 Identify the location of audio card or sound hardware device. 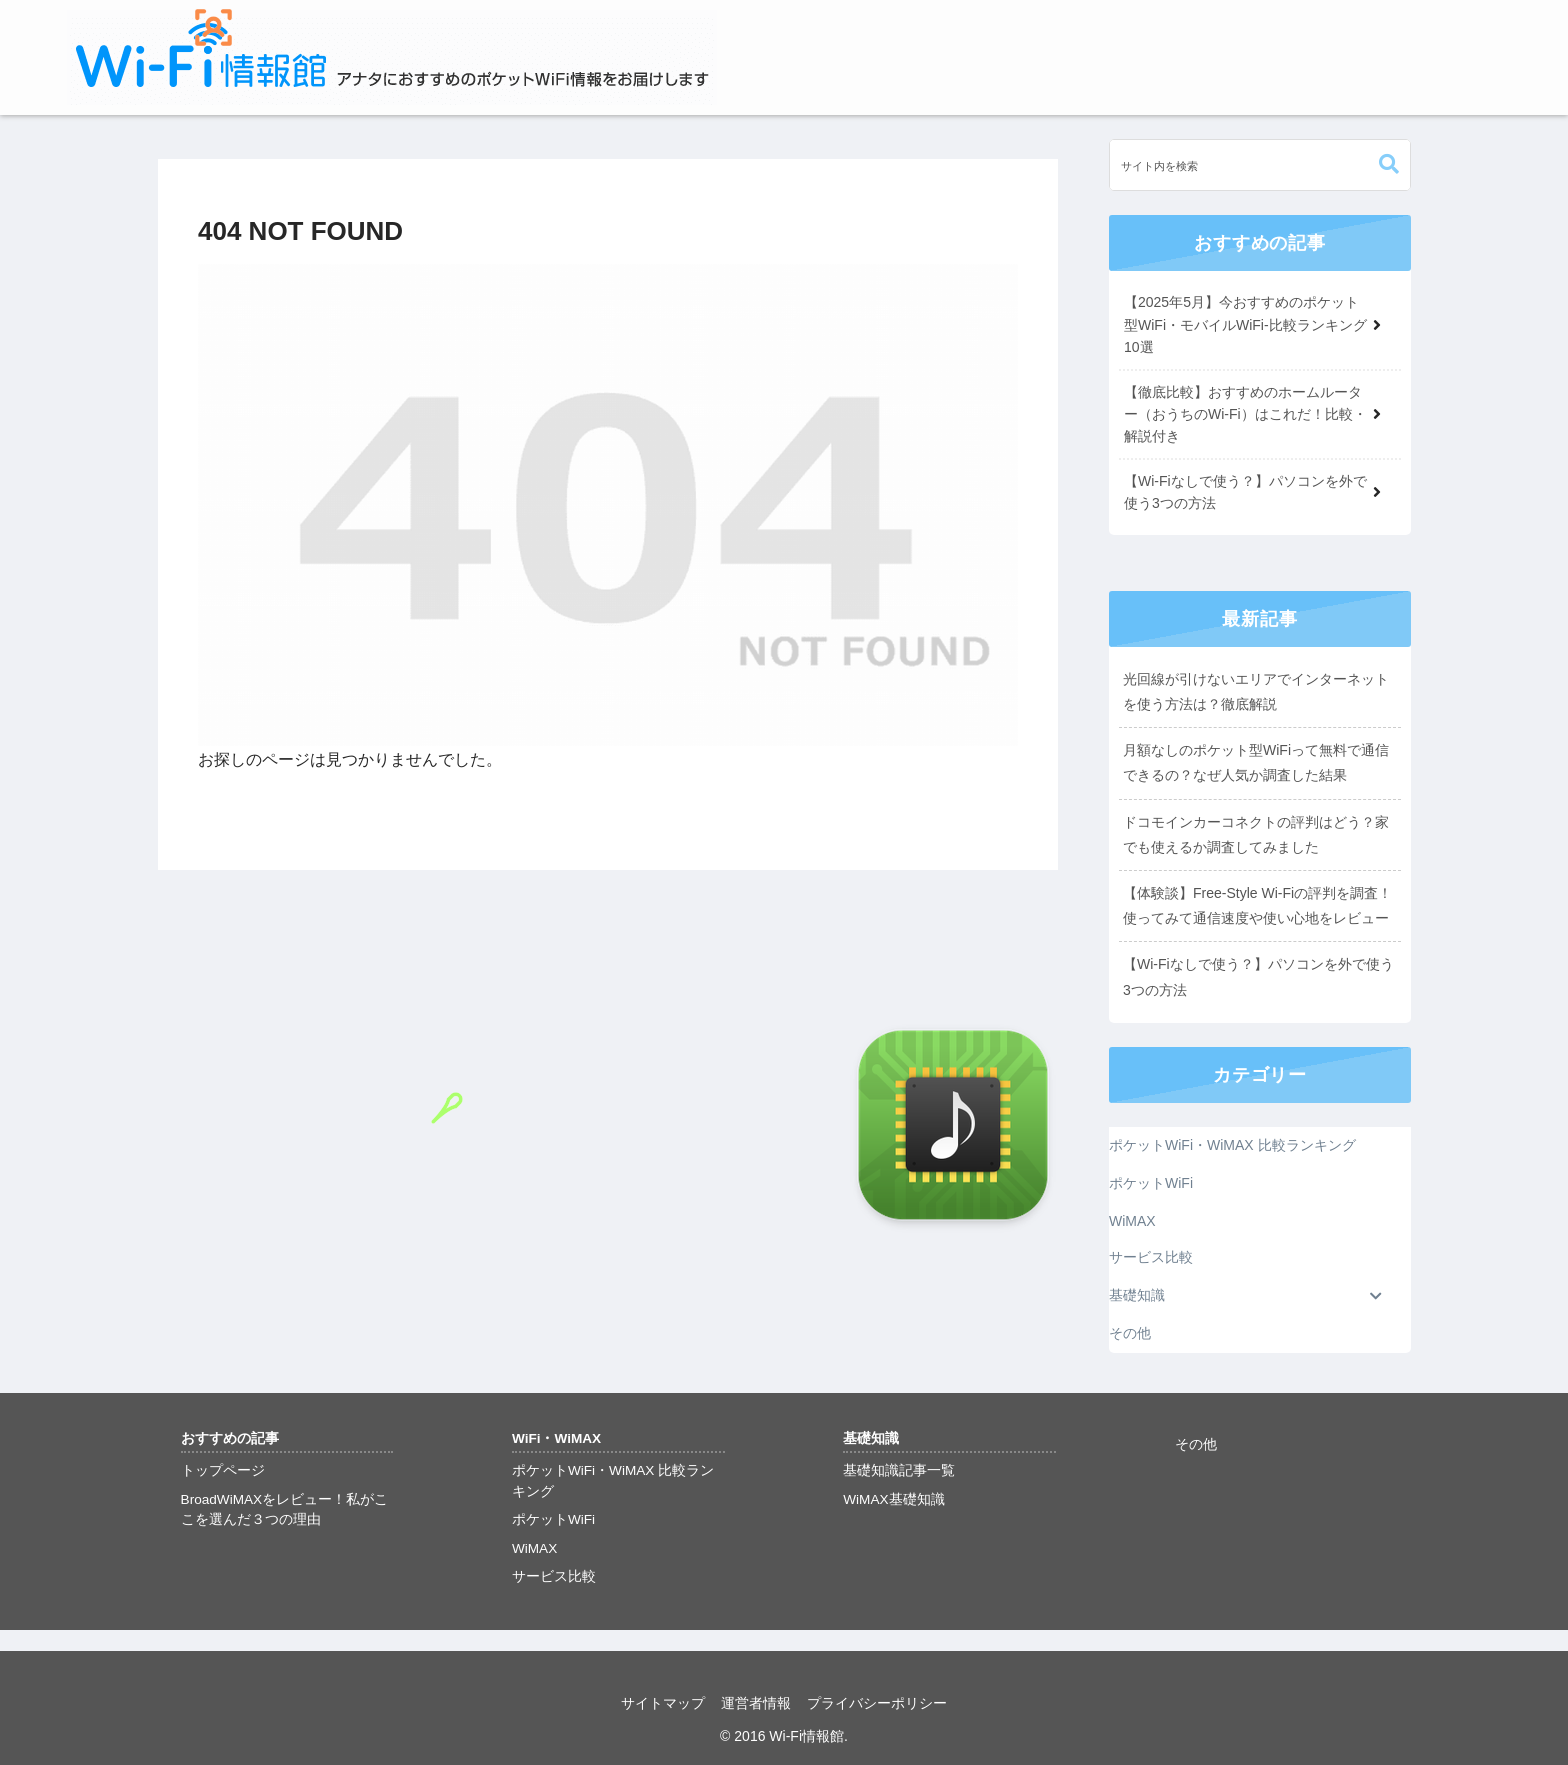
(953, 1125).